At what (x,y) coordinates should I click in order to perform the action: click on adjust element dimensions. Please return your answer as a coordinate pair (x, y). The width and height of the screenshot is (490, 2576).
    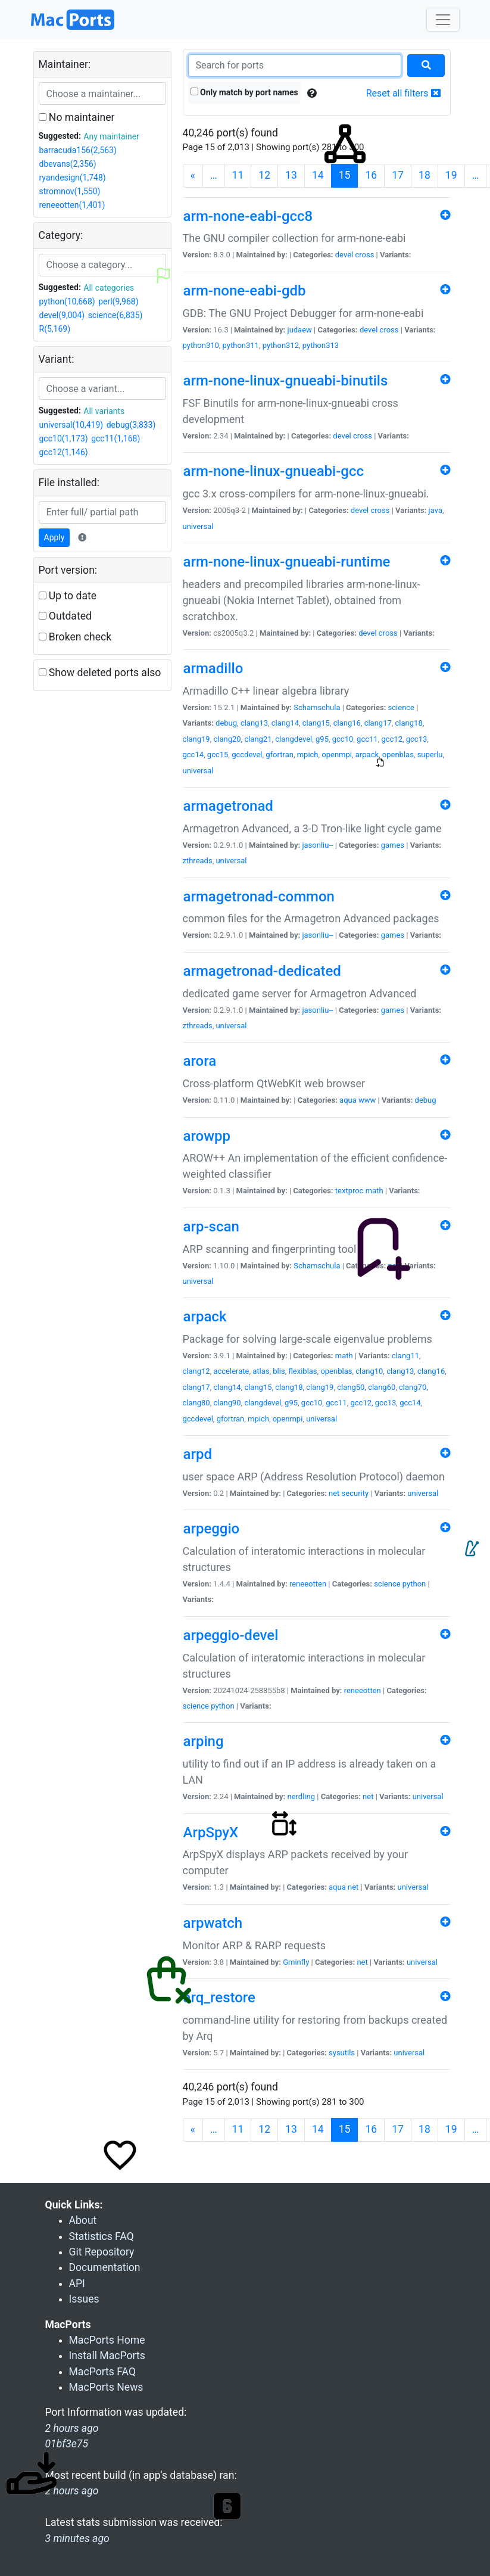
    Looking at the image, I should click on (284, 1823).